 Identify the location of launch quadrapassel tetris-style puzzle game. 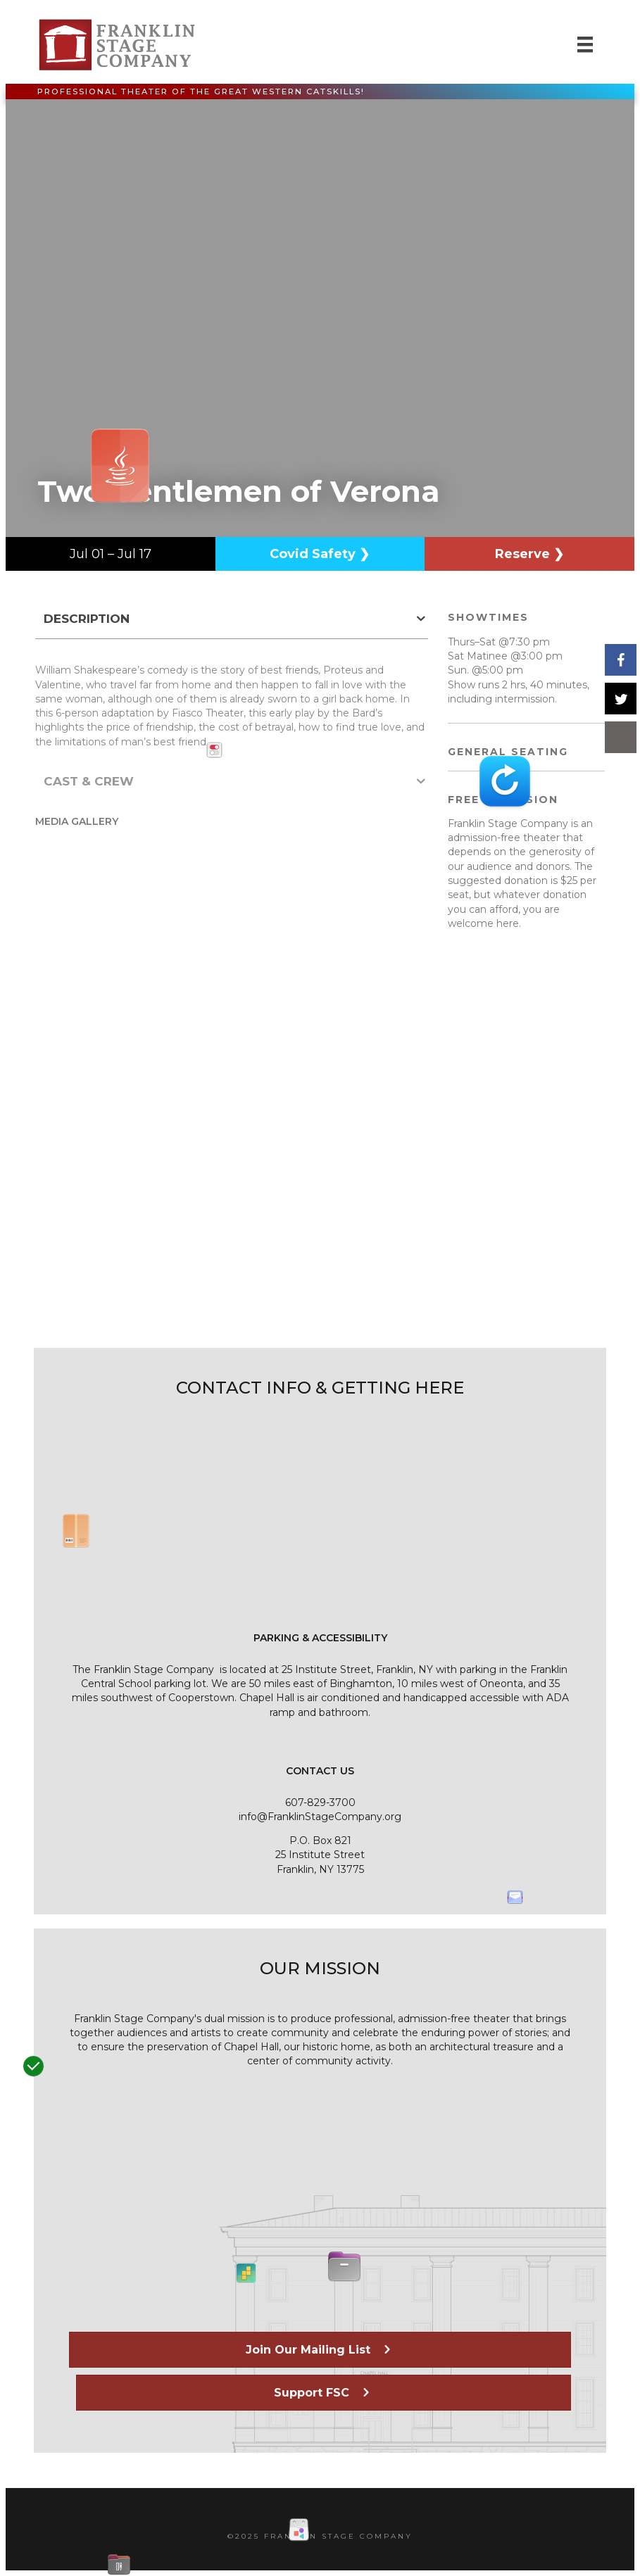
(246, 2273).